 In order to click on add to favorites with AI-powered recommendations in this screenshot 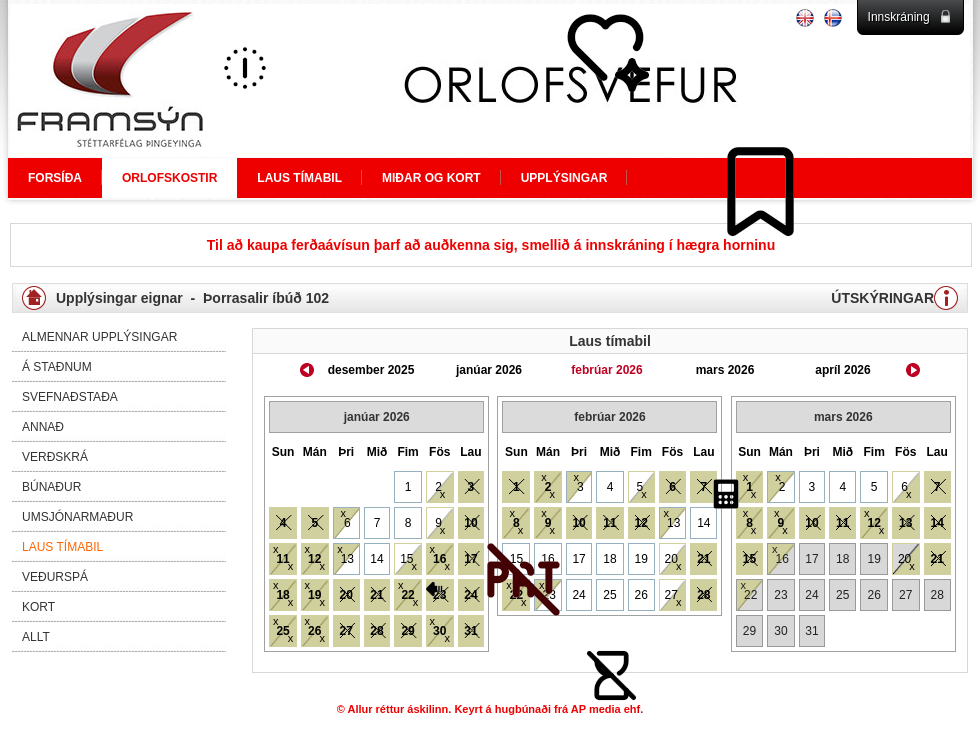, I will do `click(605, 48)`.